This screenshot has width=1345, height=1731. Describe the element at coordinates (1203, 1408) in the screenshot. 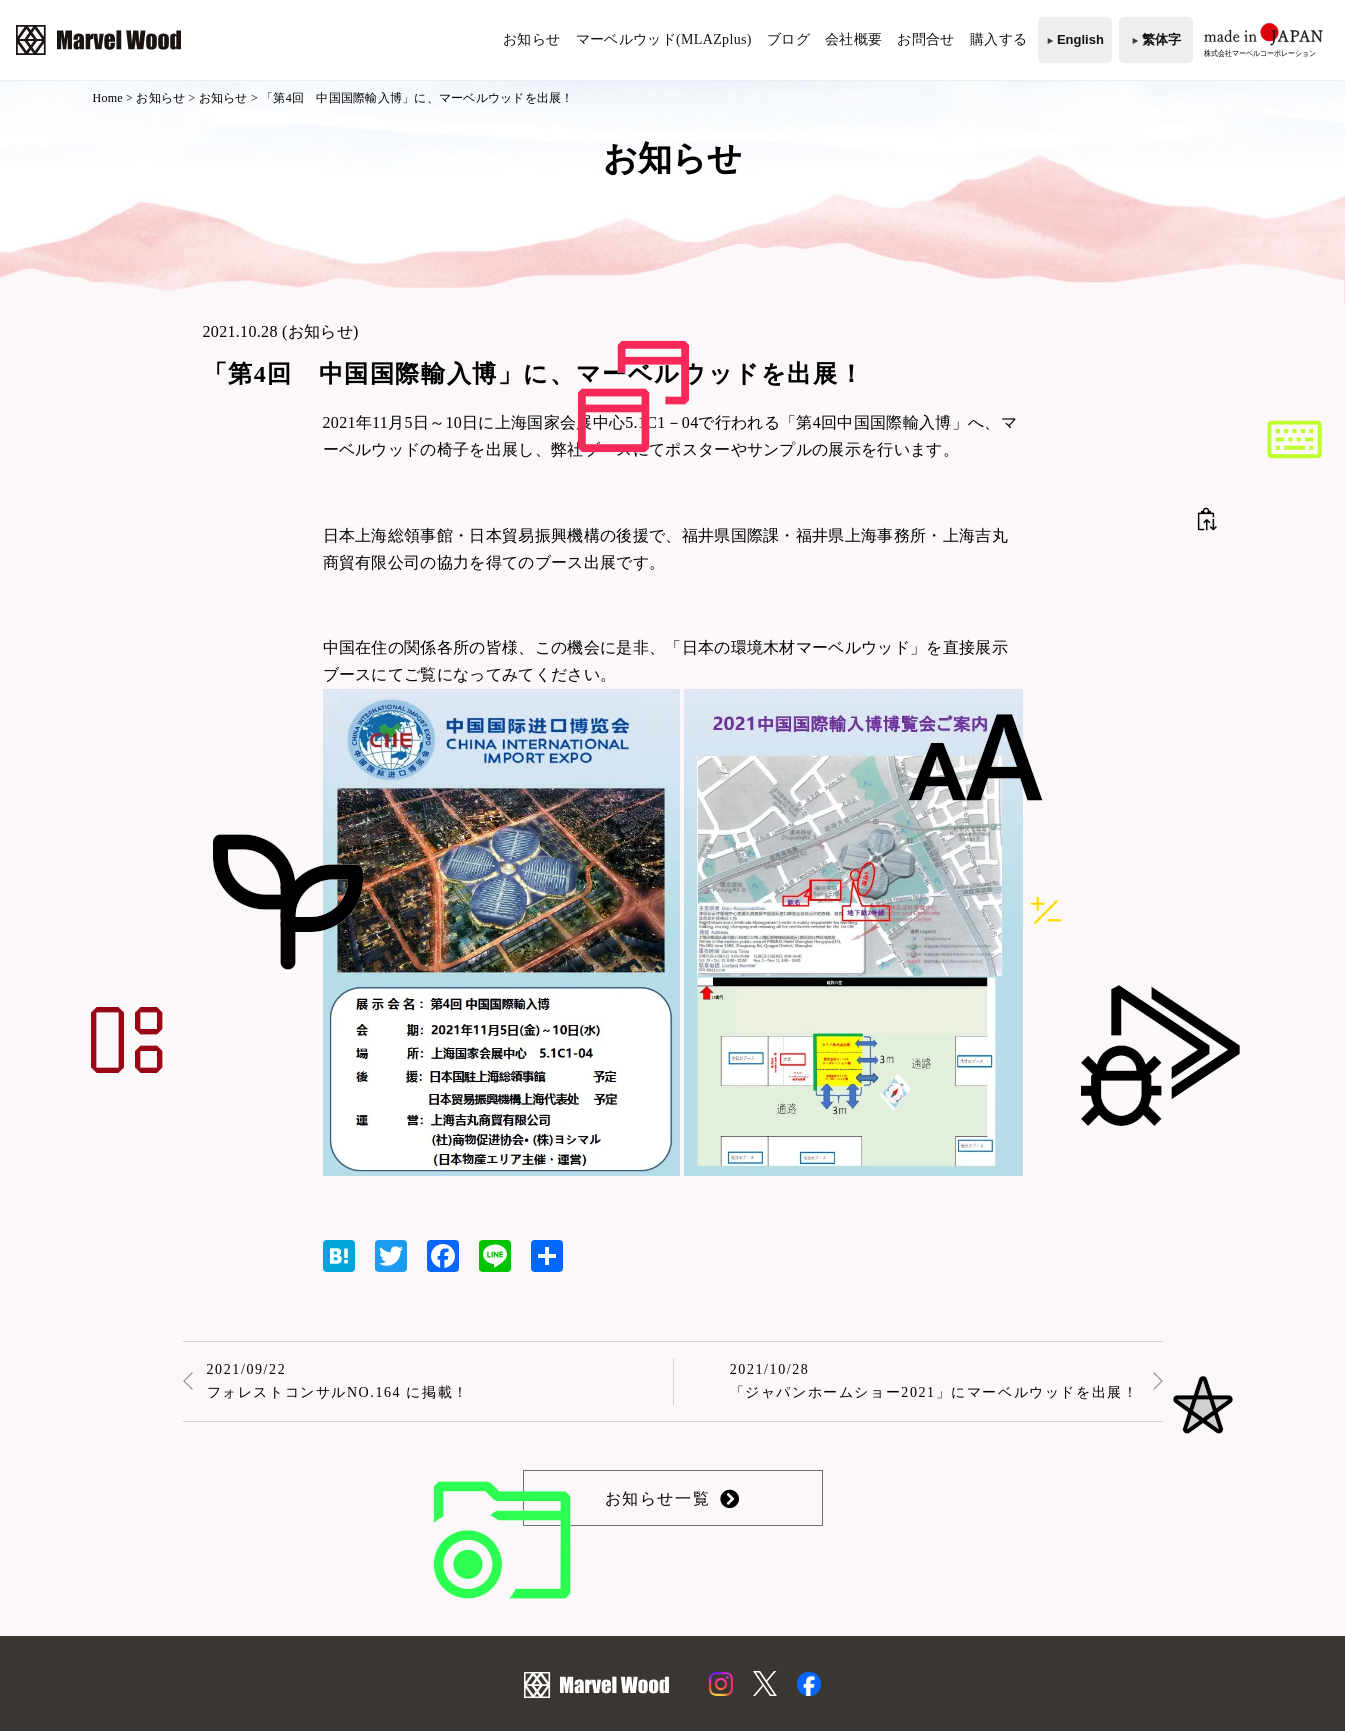

I see `indicates occult or mystical content category` at that location.